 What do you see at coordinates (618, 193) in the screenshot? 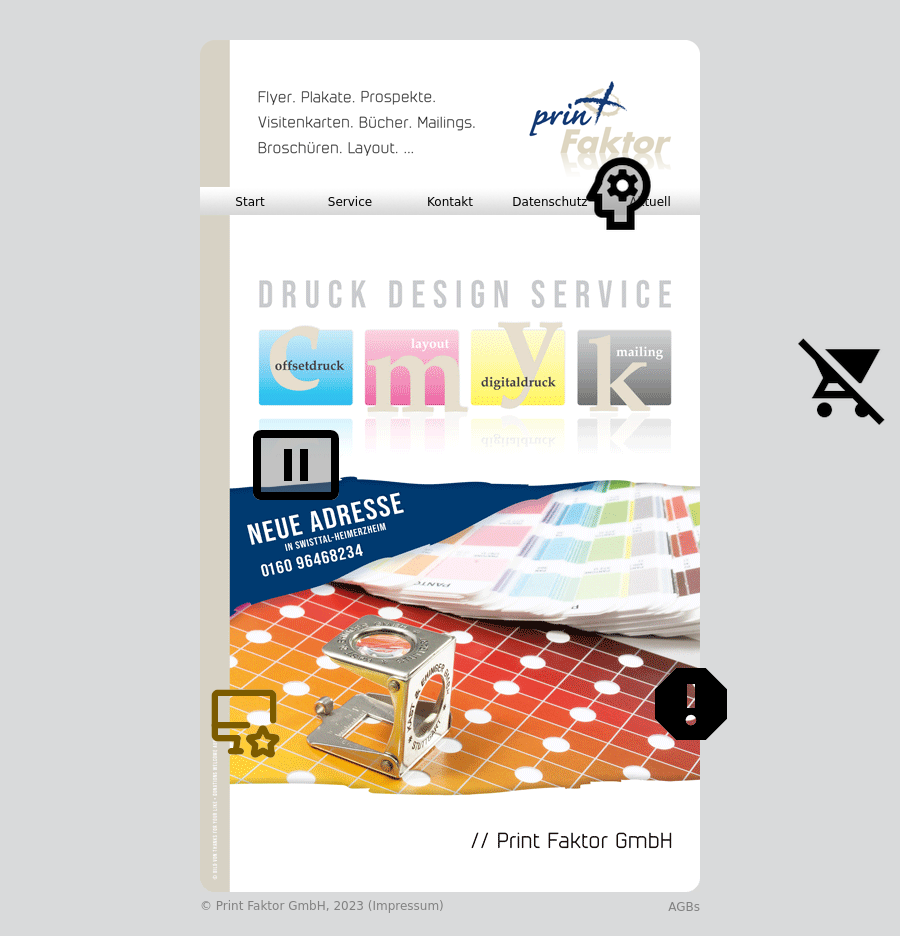
I see `access mental health or mindfulness features` at bounding box center [618, 193].